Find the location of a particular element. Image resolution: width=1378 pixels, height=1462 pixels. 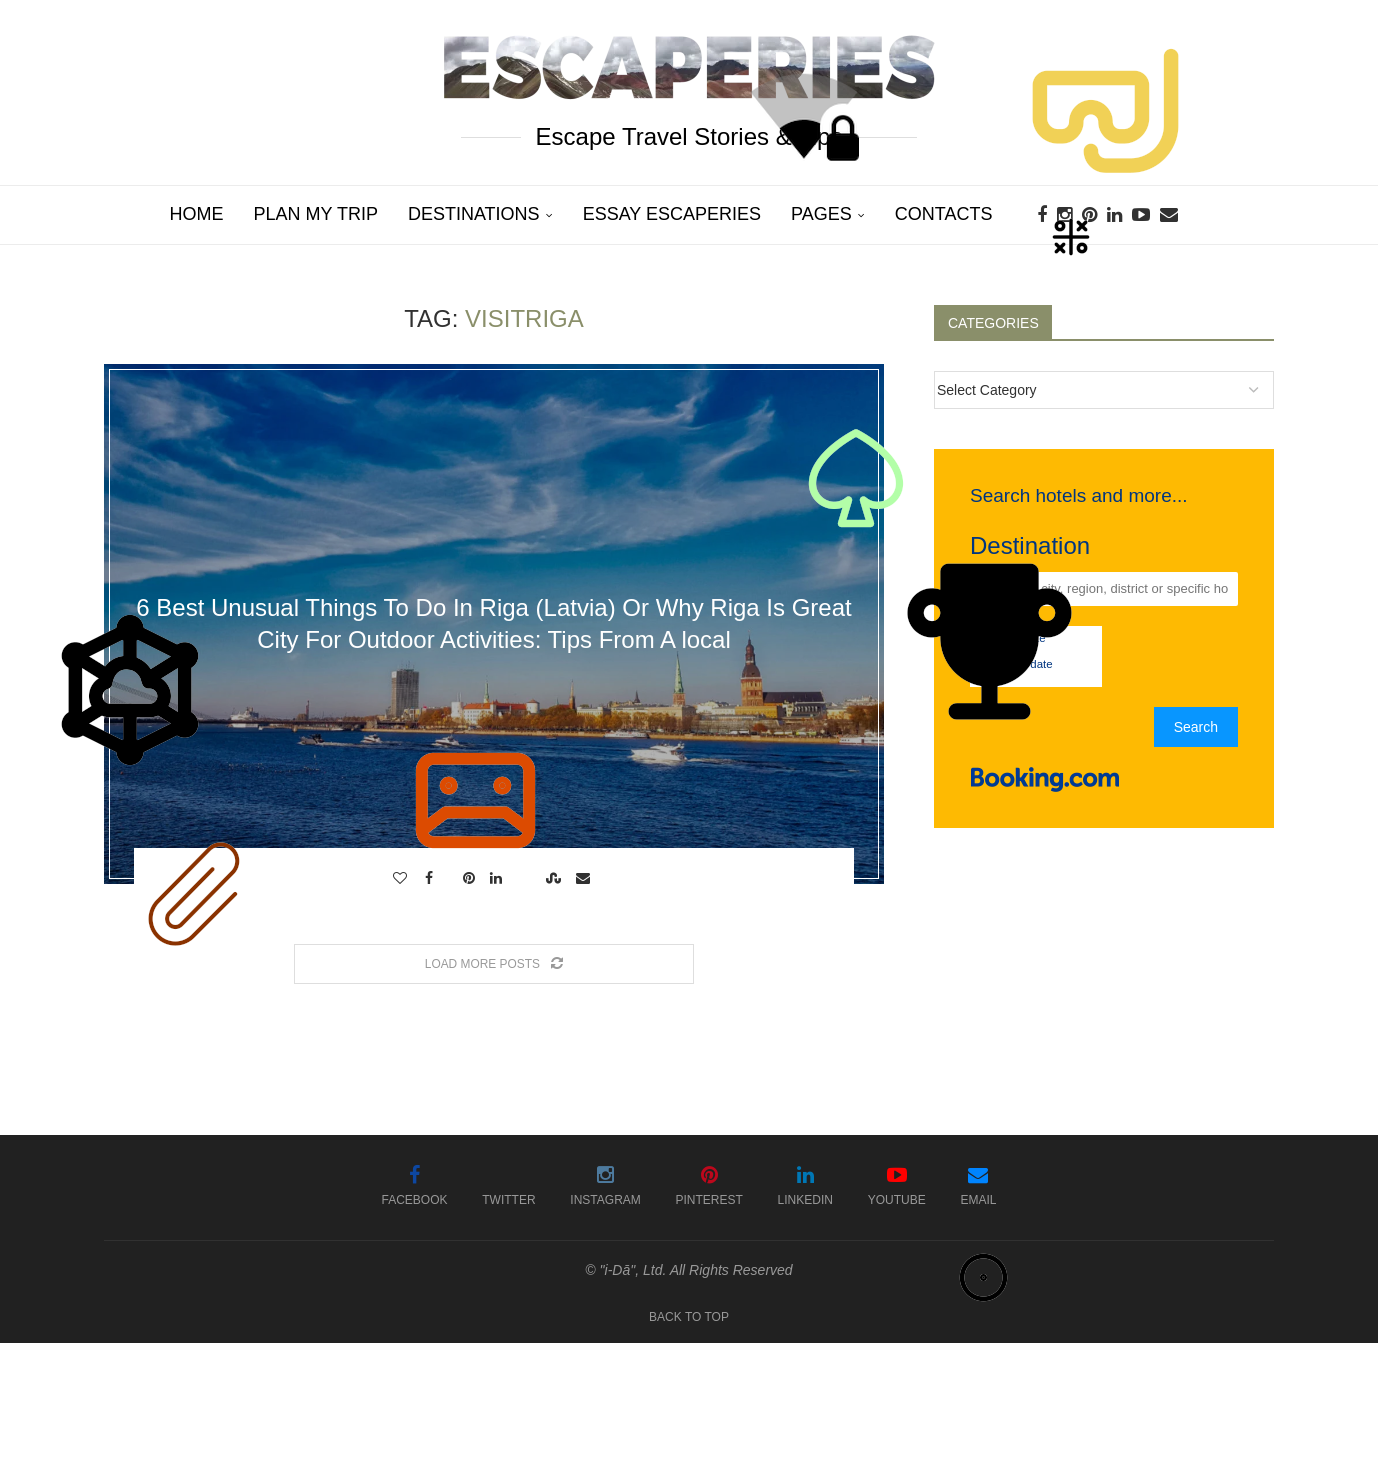

enable focus or concentration mode is located at coordinates (983, 1277).